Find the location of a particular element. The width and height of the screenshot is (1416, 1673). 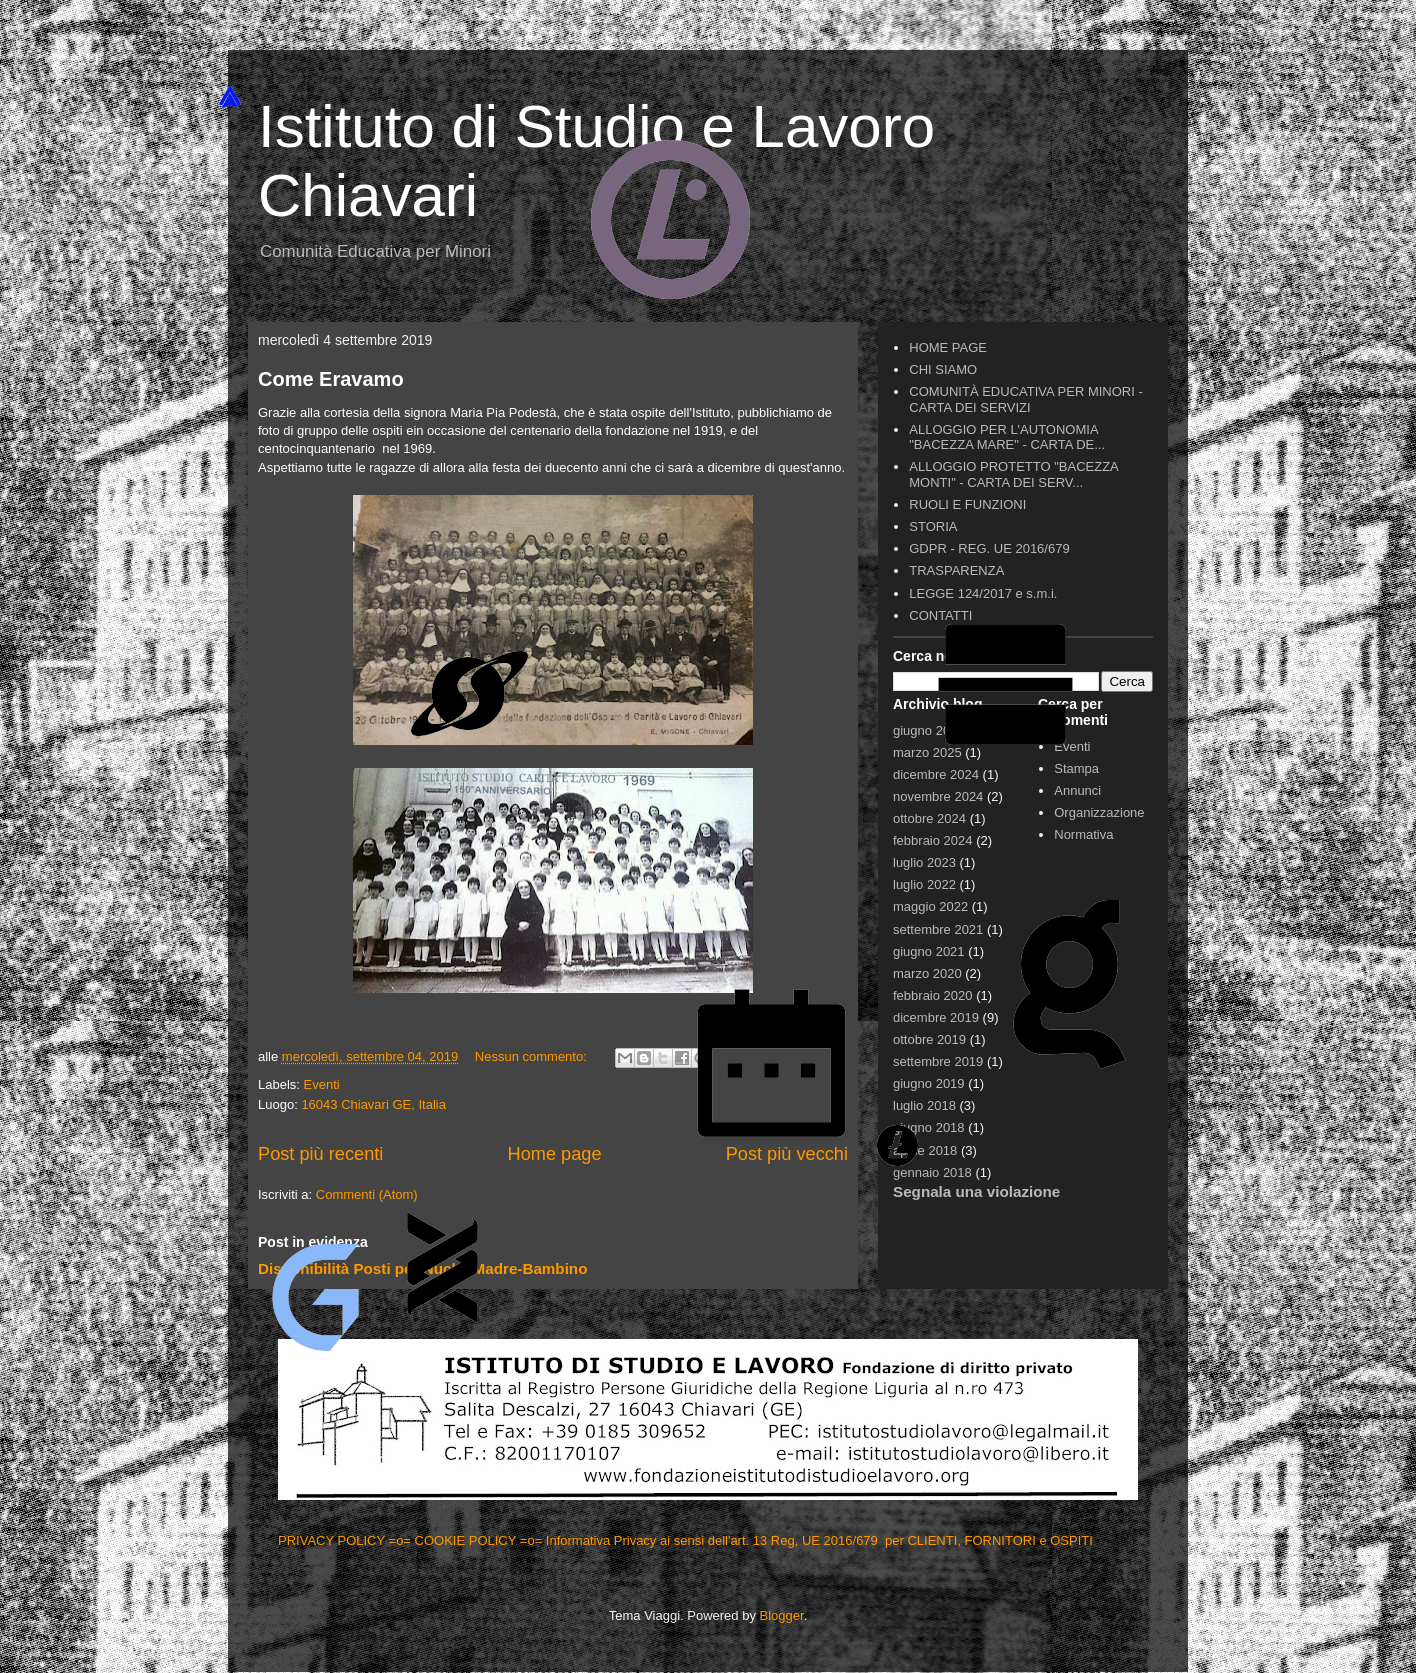

helix brand logo is located at coordinates (442, 1267).